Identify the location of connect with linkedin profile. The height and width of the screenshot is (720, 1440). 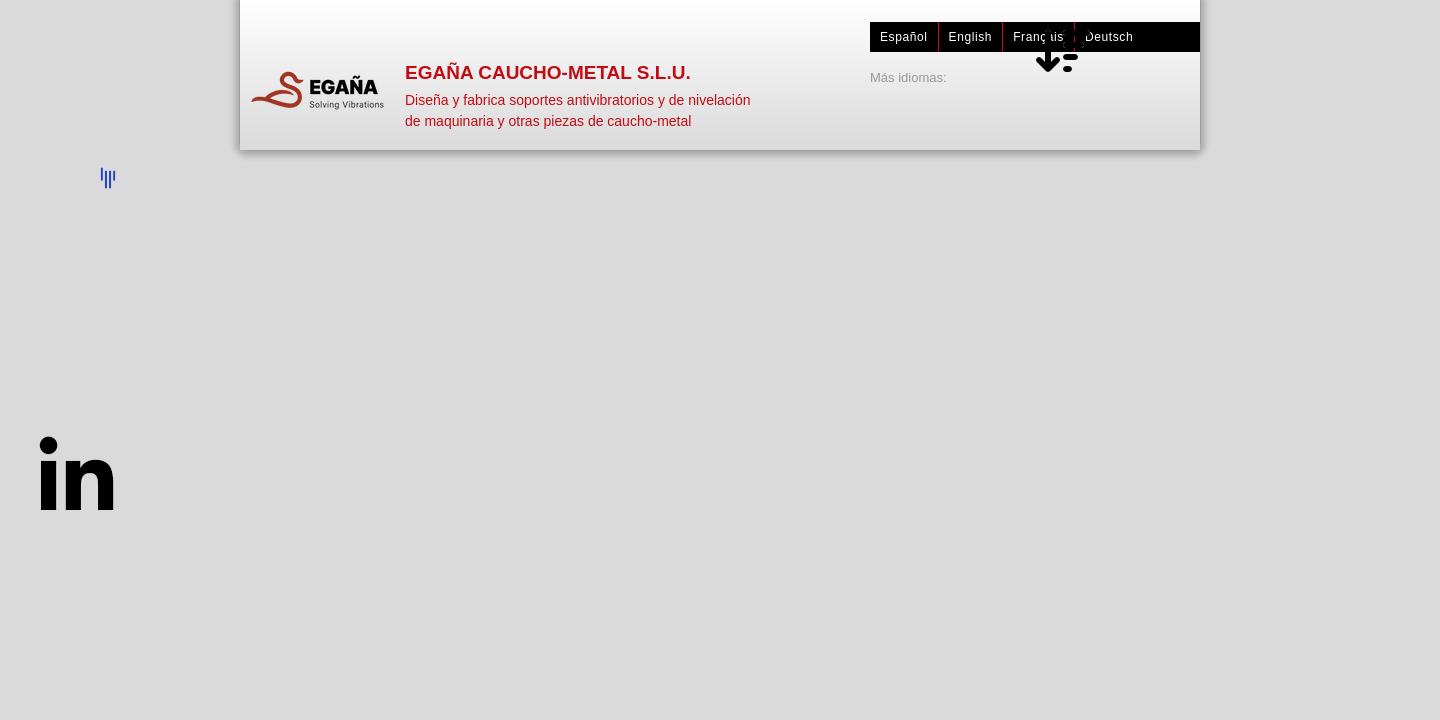
(76, 478).